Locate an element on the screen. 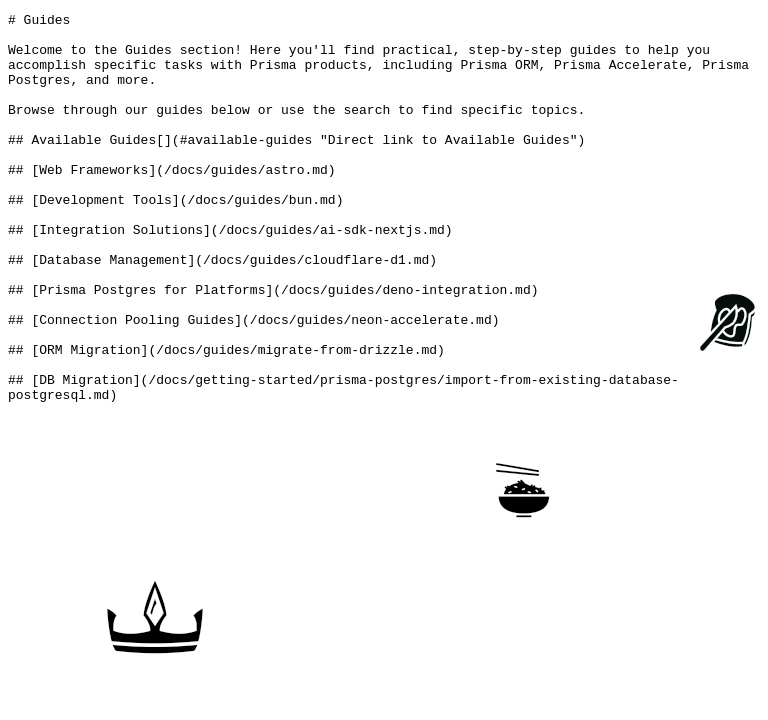  breakfast or food-related game item is located at coordinates (727, 322).